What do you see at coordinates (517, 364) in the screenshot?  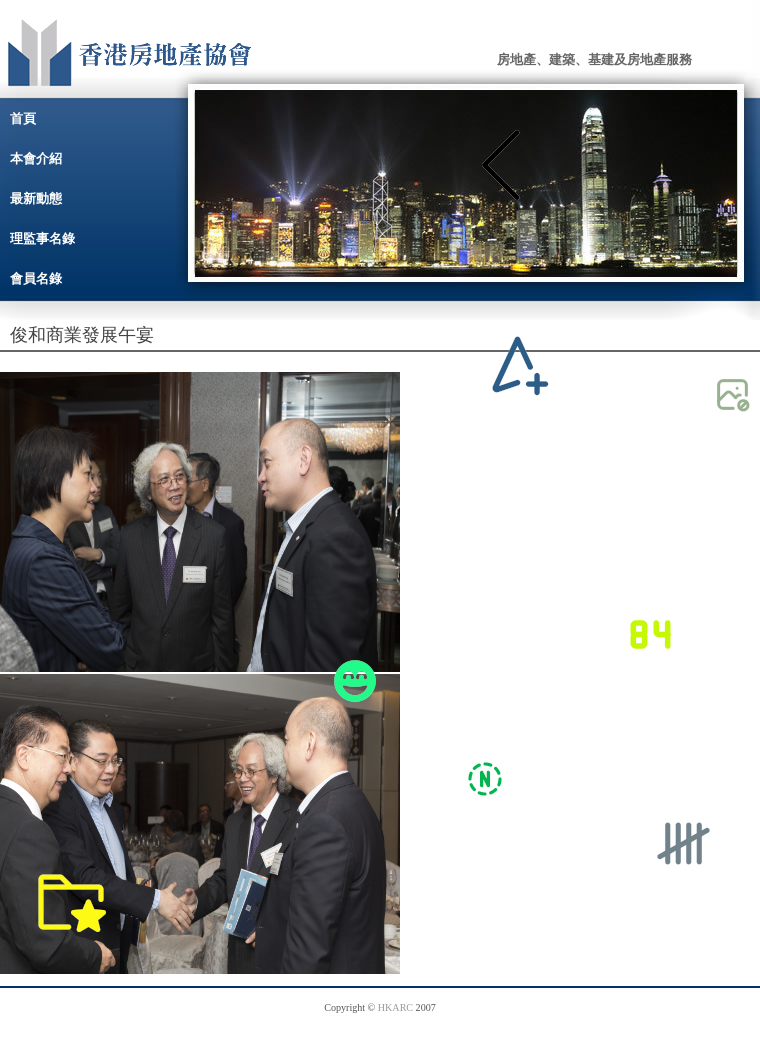 I see `add a new navigation waypoint` at bounding box center [517, 364].